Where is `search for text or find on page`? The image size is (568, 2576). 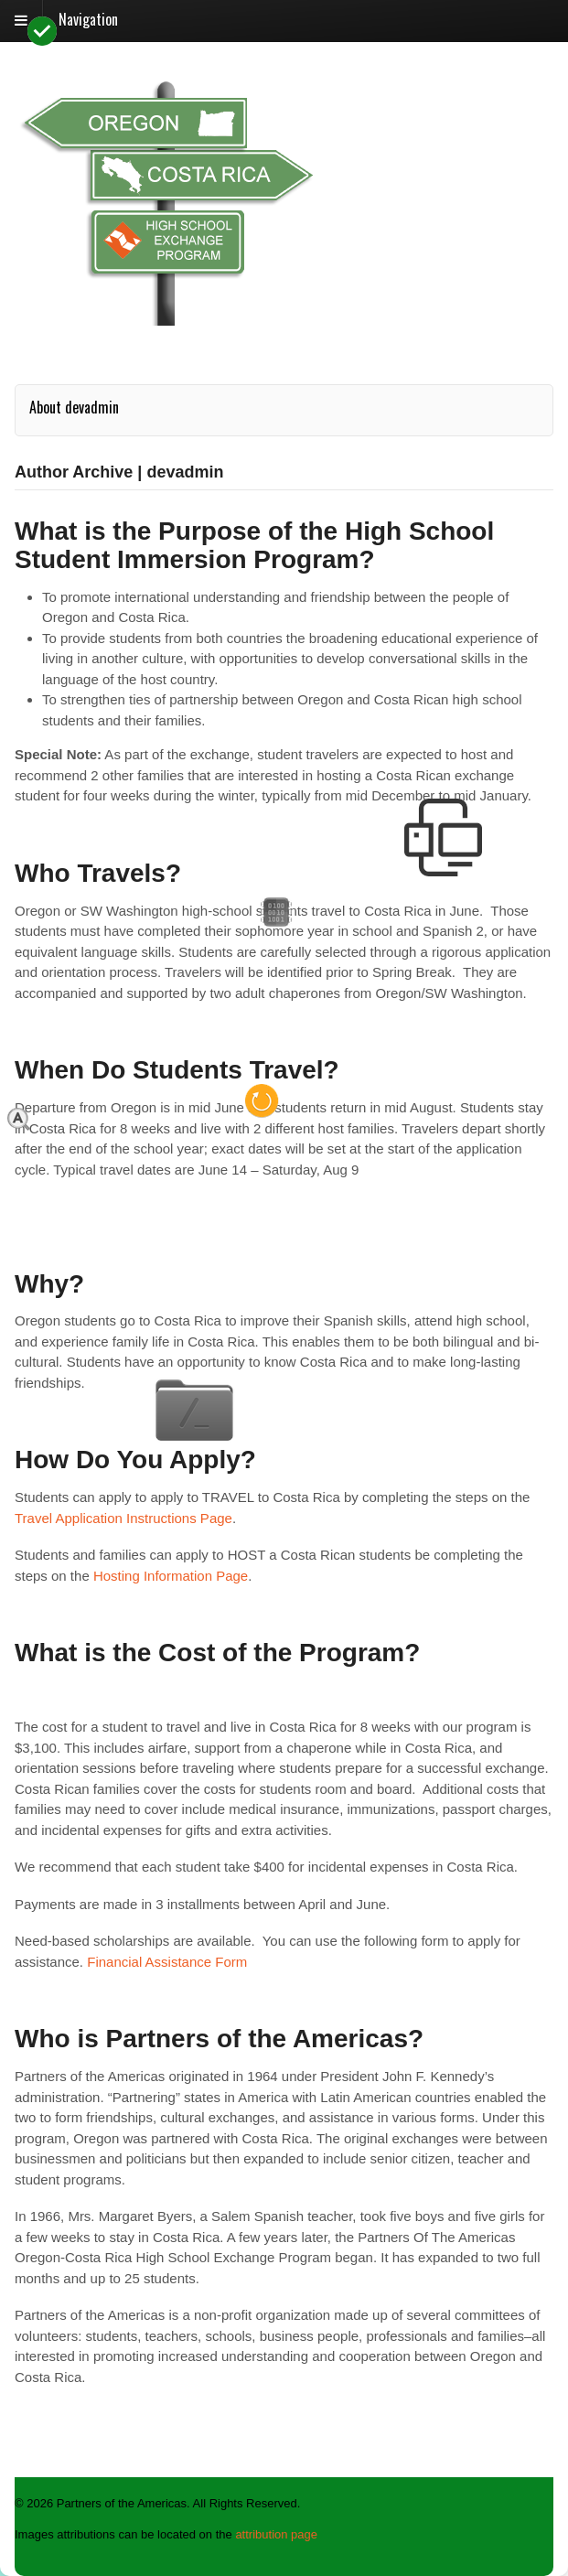
search for text or find on page is located at coordinates (18, 1119).